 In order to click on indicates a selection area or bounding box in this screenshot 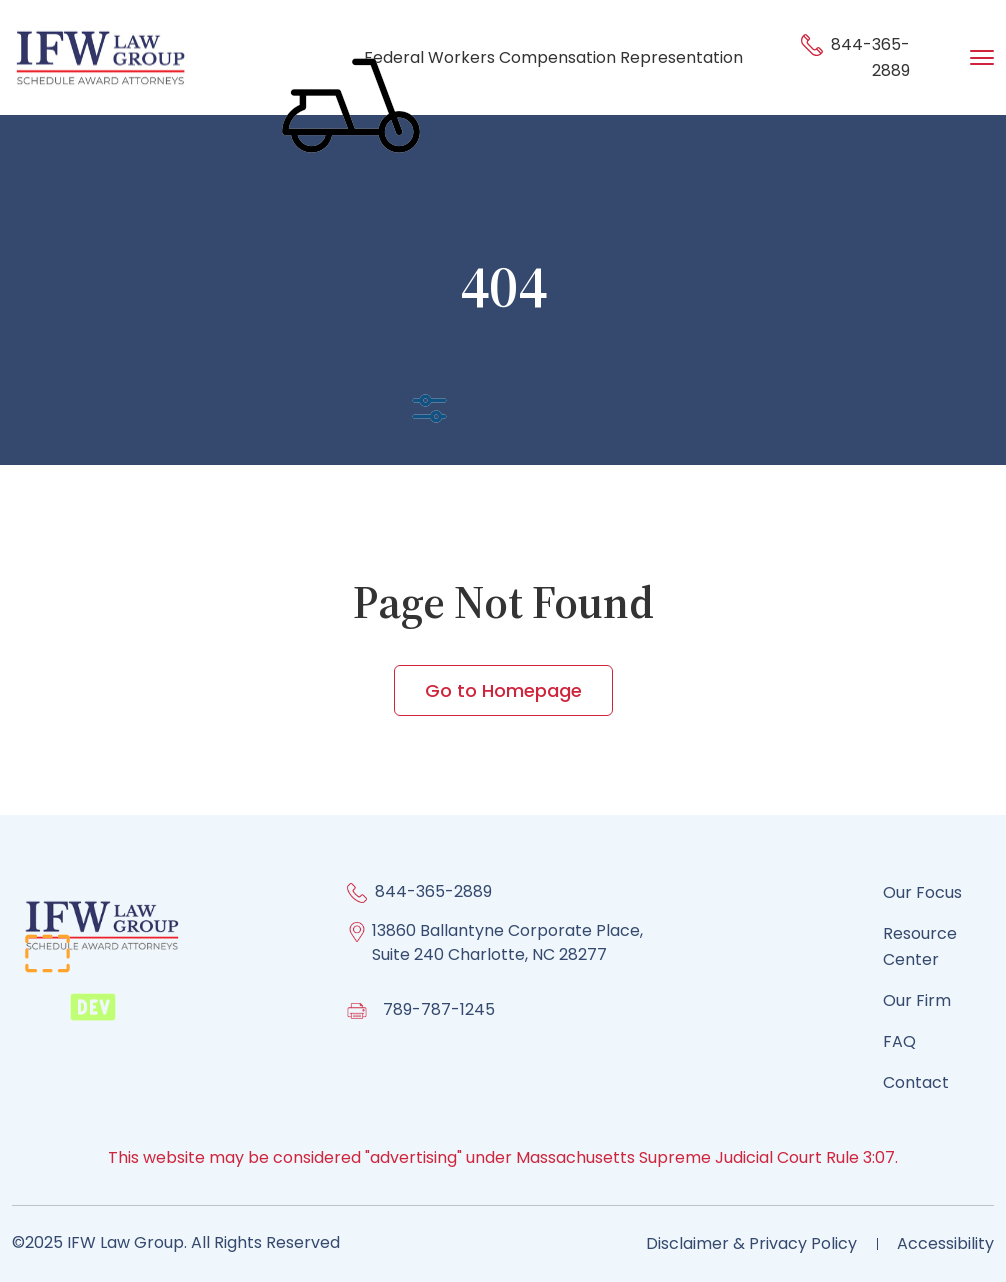, I will do `click(47, 953)`.